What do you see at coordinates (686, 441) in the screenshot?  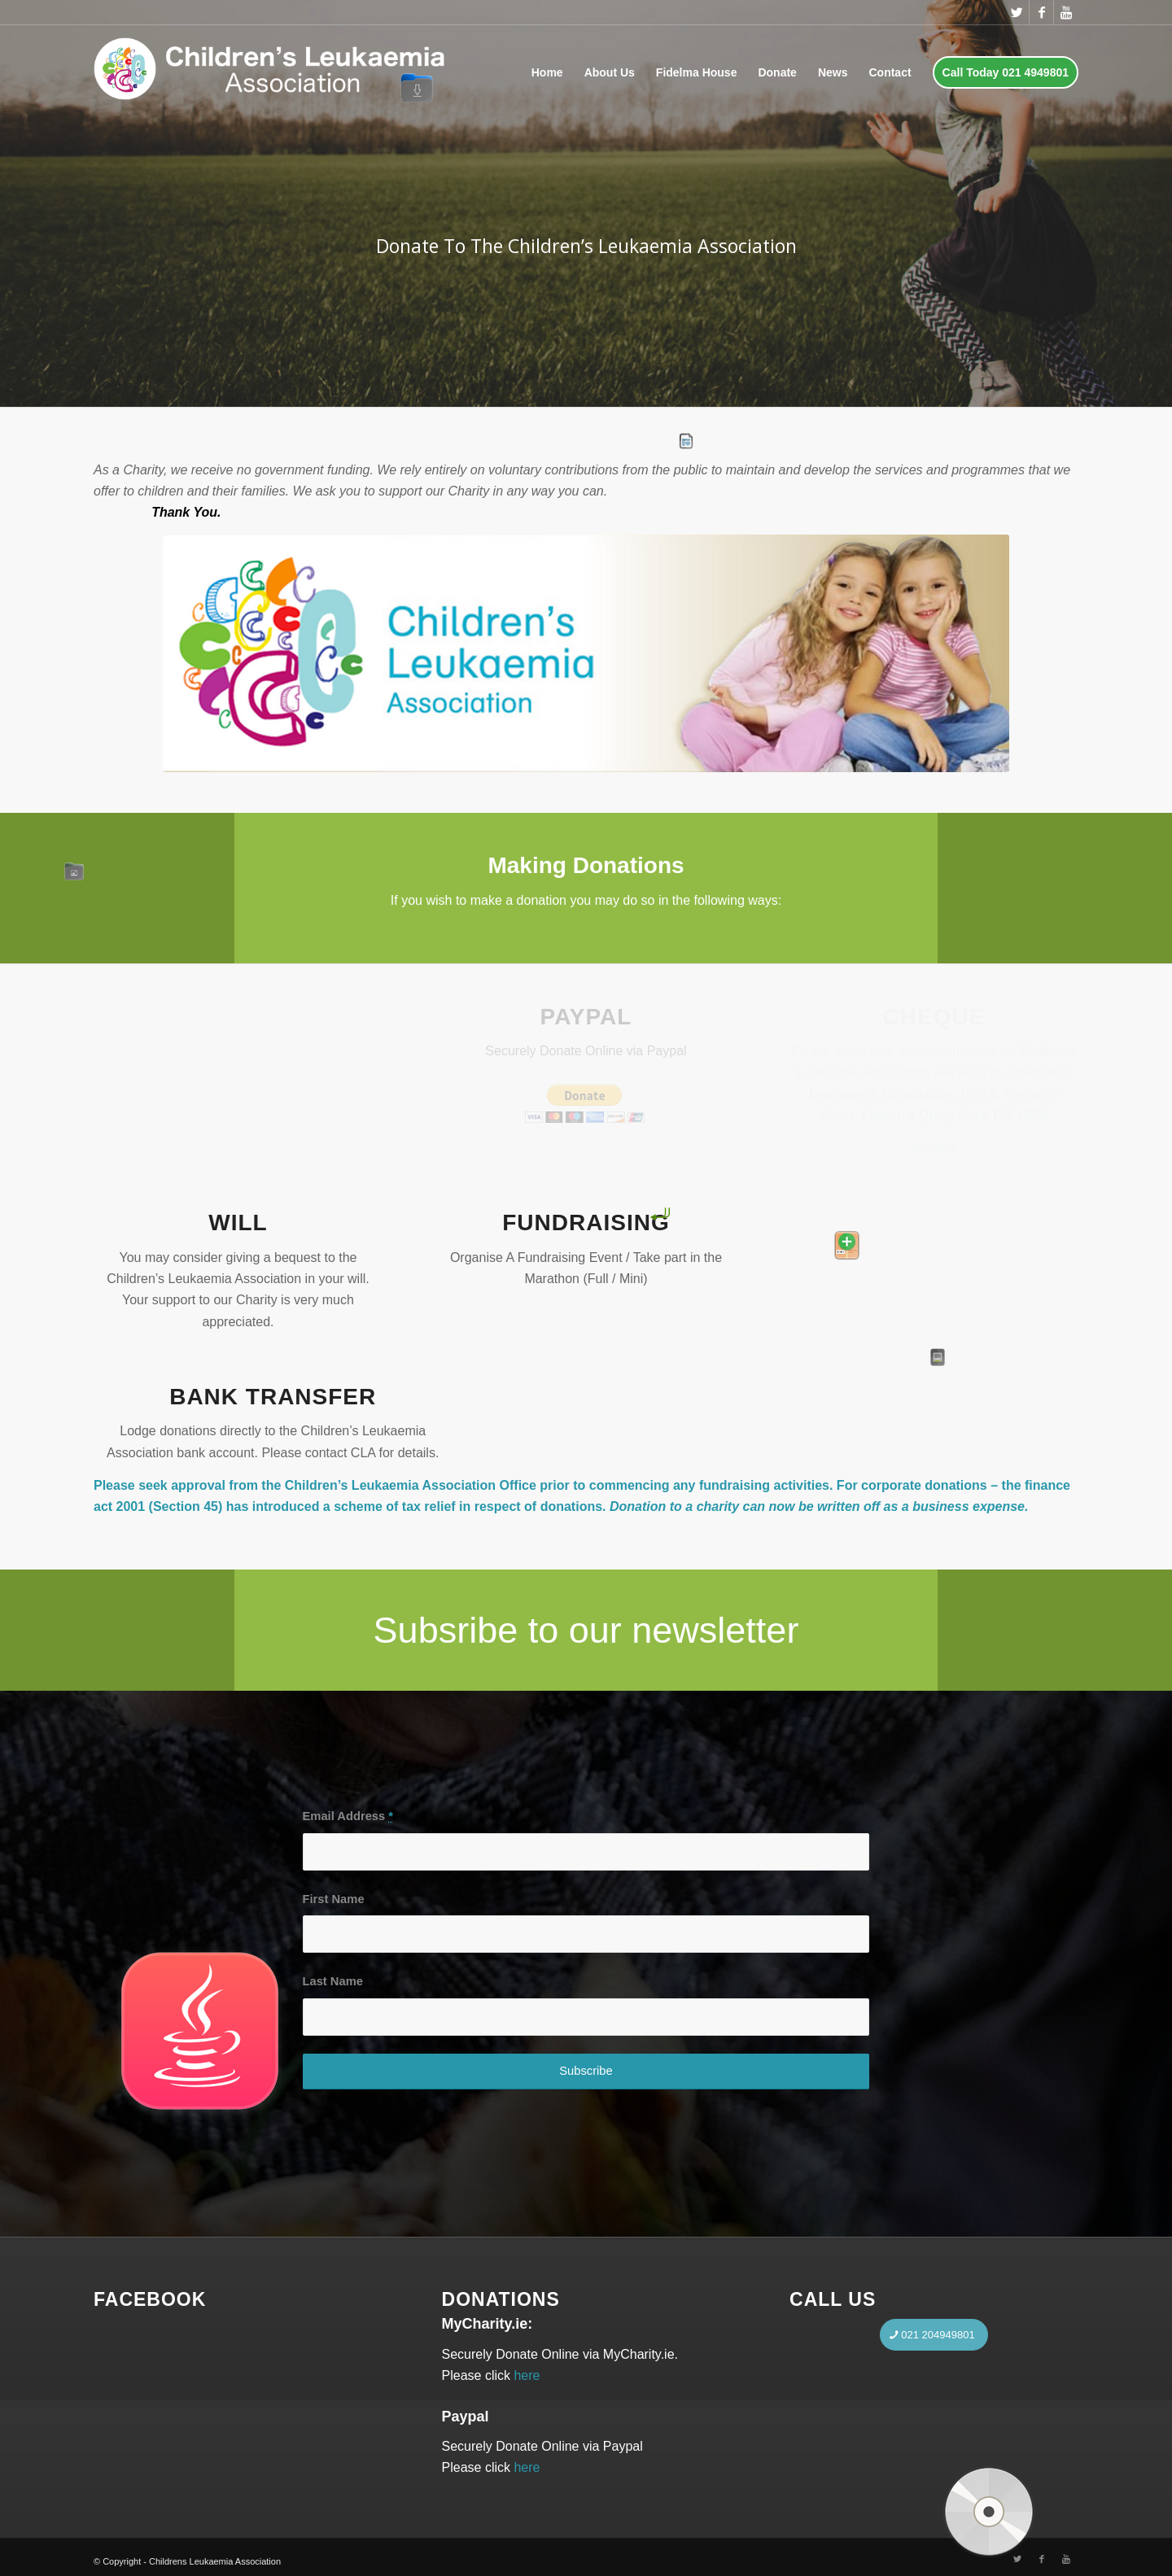 I see `libreoffice web template file type` at bounding box center [686, 441].